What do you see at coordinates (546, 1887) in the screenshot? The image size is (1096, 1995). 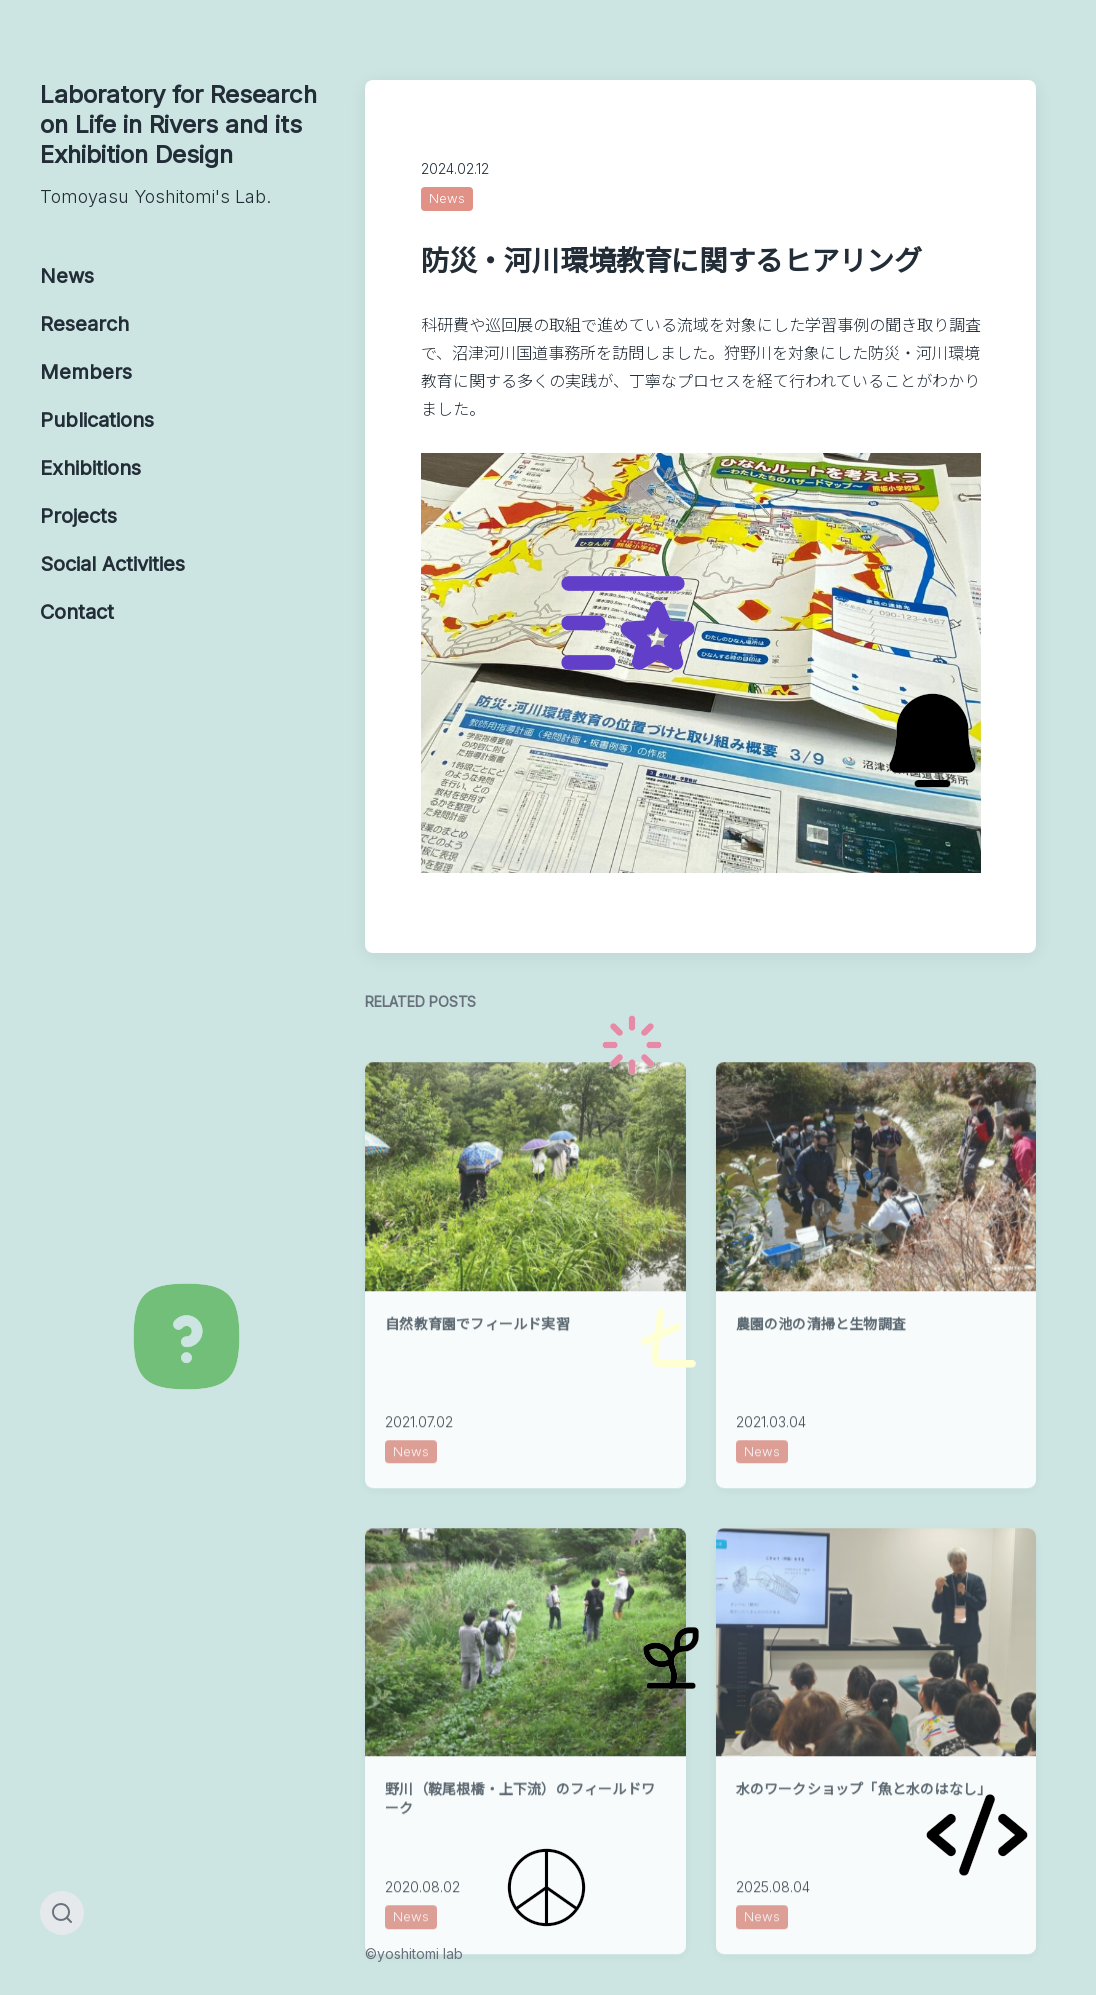 I see `peace symbol or anti-war indicator` at bounding box center [546, 1887].